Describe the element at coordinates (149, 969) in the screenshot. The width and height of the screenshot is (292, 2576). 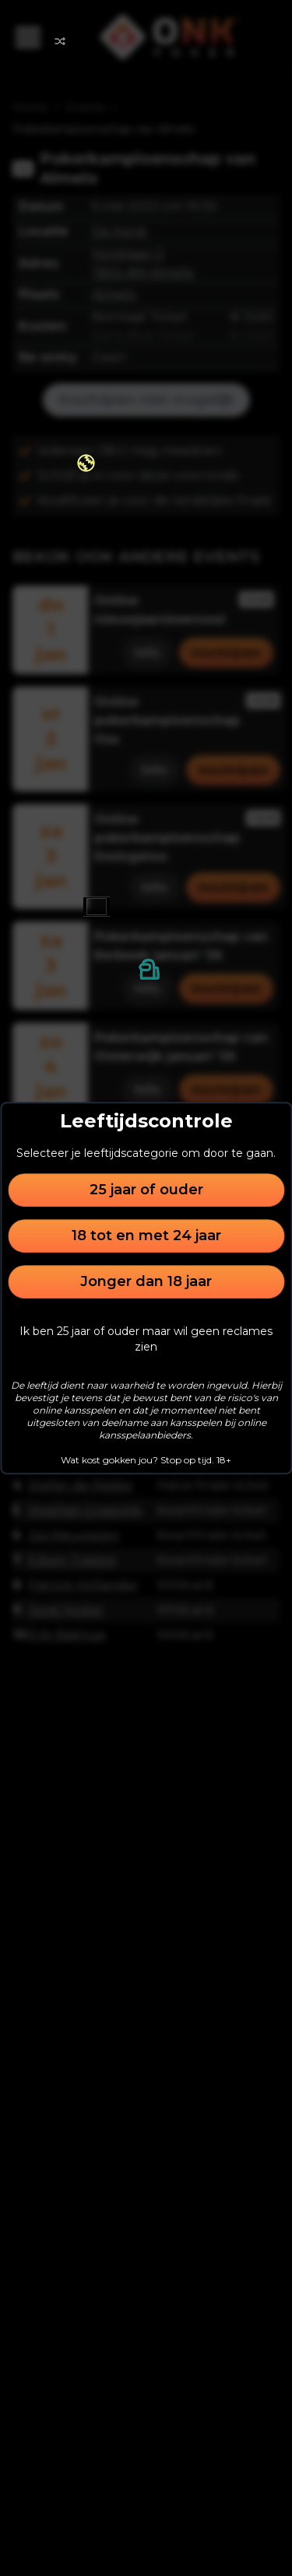
I see `among us game logo` at that location.